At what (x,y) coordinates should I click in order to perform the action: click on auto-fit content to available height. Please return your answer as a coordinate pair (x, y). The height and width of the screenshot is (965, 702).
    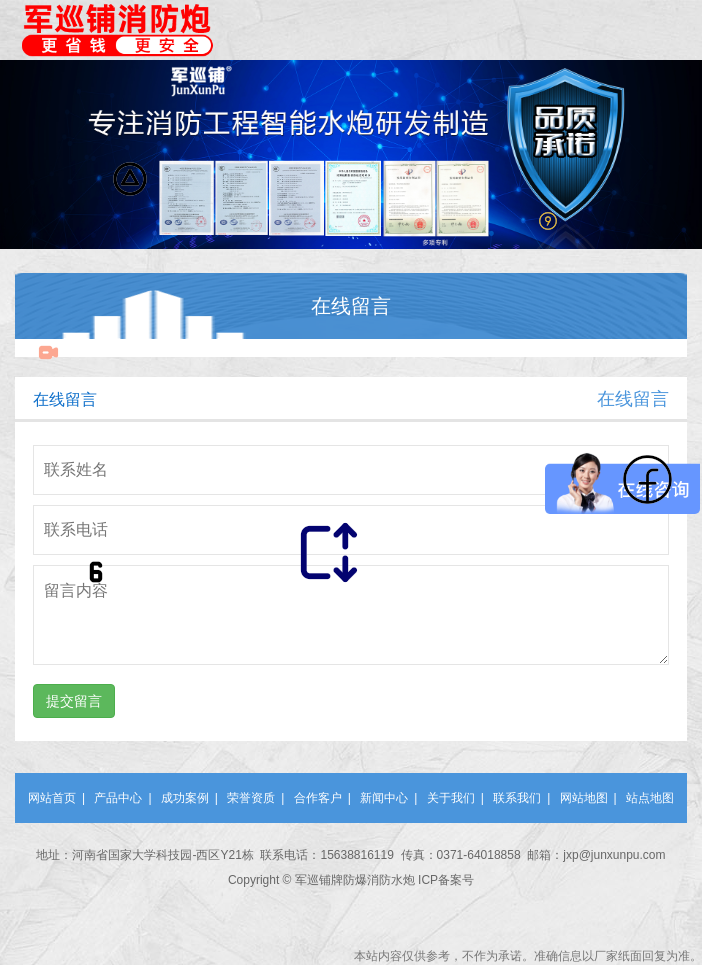
    Looking at the image, I should click on (327, 552).